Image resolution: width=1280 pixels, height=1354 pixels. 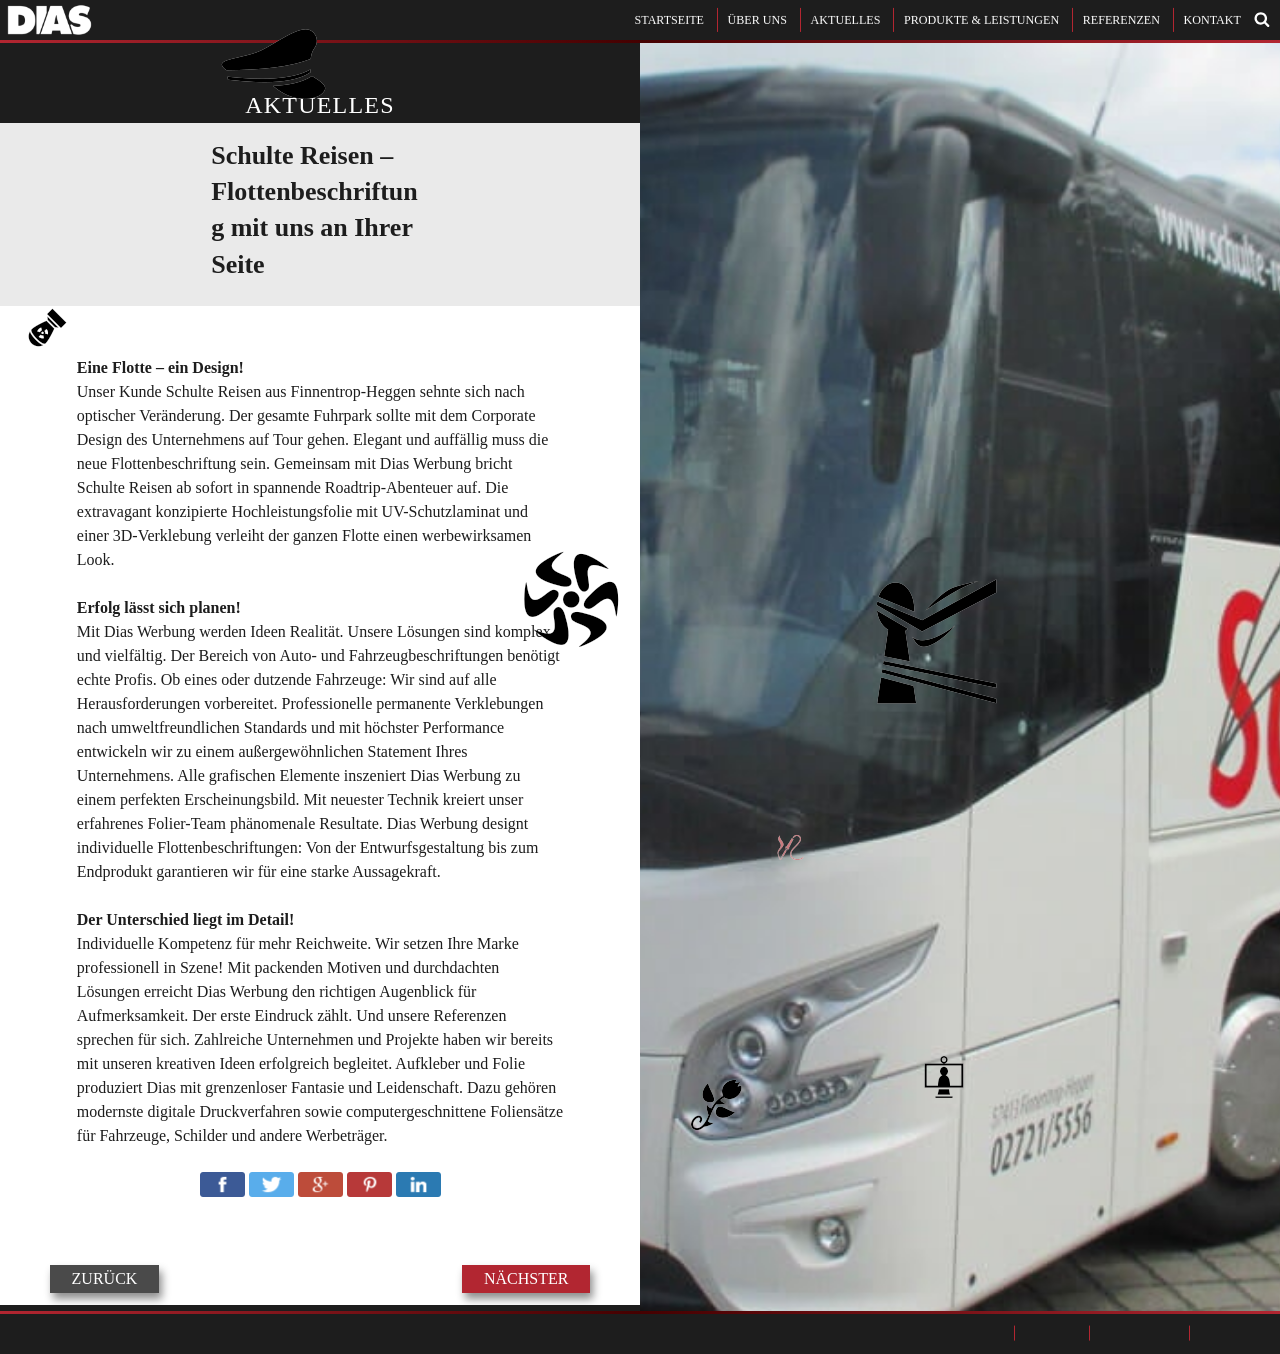 I want to click on indicates a spinning or rotating action, so click(x=571, y=598).